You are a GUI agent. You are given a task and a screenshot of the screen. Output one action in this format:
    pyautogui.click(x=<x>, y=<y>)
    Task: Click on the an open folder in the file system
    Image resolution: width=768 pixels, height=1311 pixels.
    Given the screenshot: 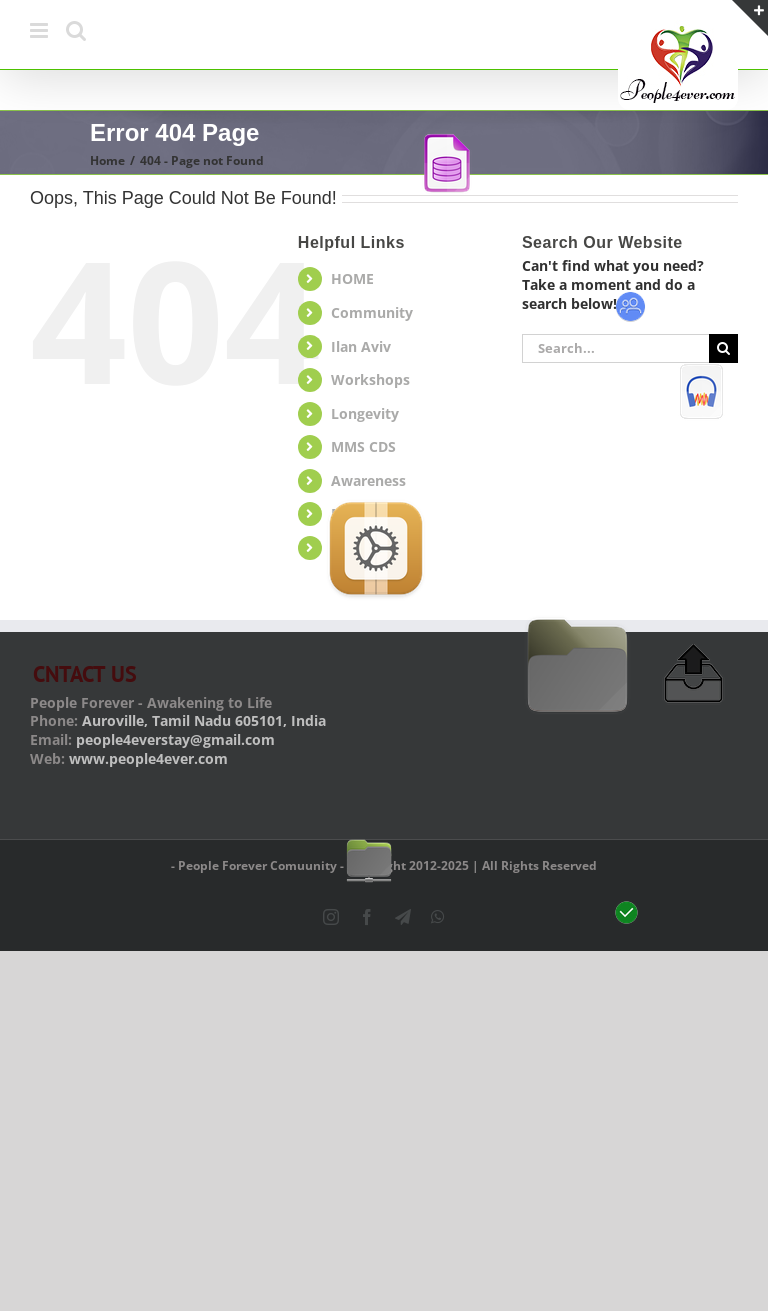 What is the action you would take?
    pyautogui.click(x=577, y=665)
    